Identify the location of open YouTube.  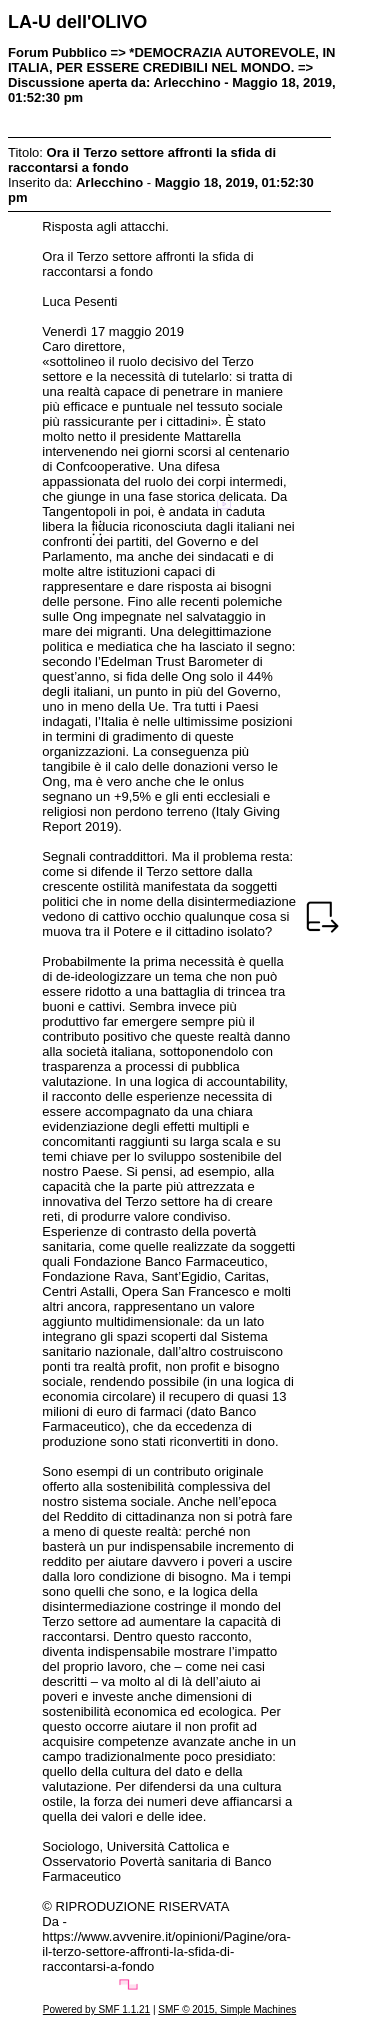
(224, 504).